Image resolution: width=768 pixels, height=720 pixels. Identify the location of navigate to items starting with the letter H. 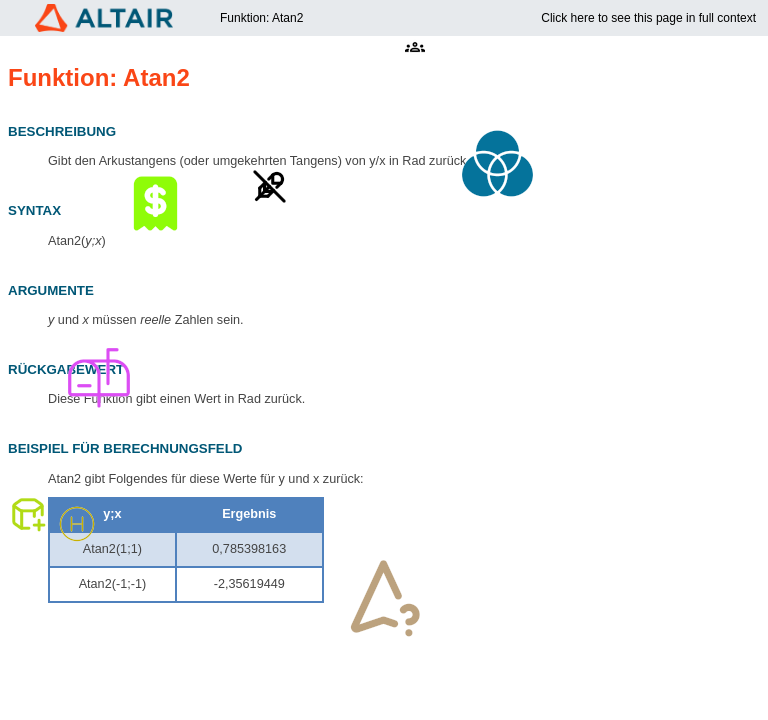
(77, 524).